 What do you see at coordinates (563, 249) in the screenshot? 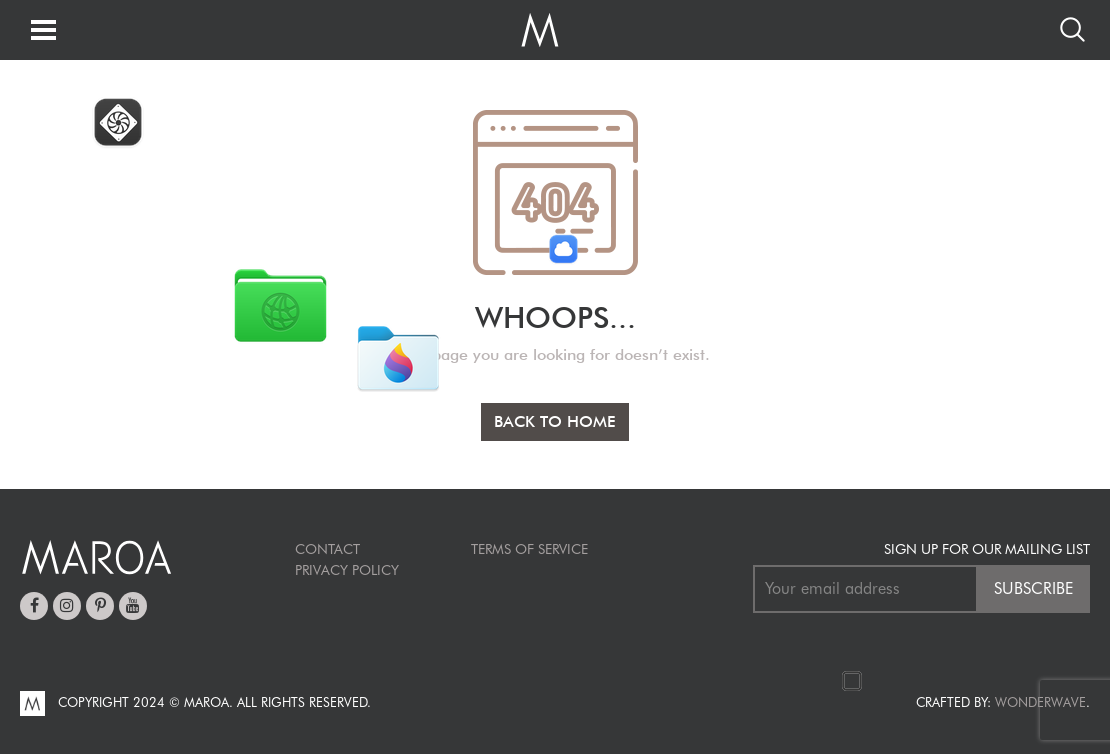
I see `open internet or network settings` at bounding box center [563, 249].